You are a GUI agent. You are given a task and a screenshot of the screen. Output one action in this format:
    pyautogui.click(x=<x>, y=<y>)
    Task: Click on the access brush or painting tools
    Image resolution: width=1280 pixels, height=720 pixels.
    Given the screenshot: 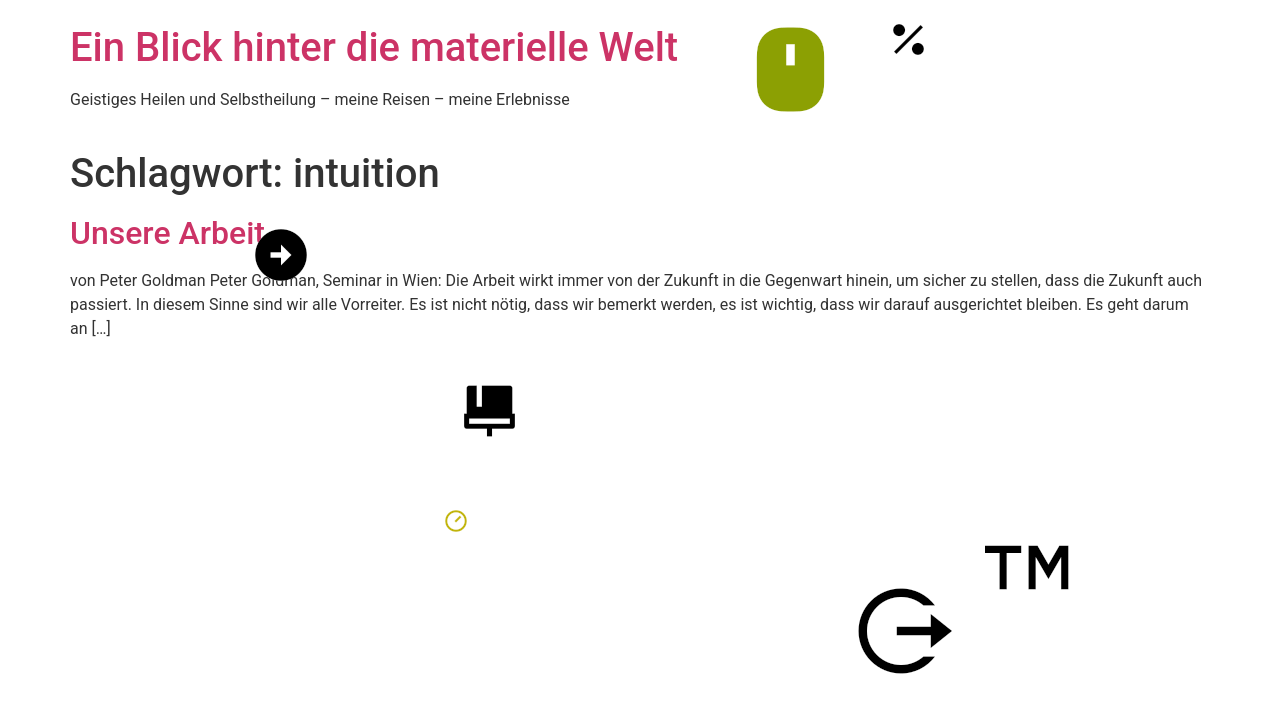 What is the action you would take?
    pyautogui.click(x=489, y=408)
    